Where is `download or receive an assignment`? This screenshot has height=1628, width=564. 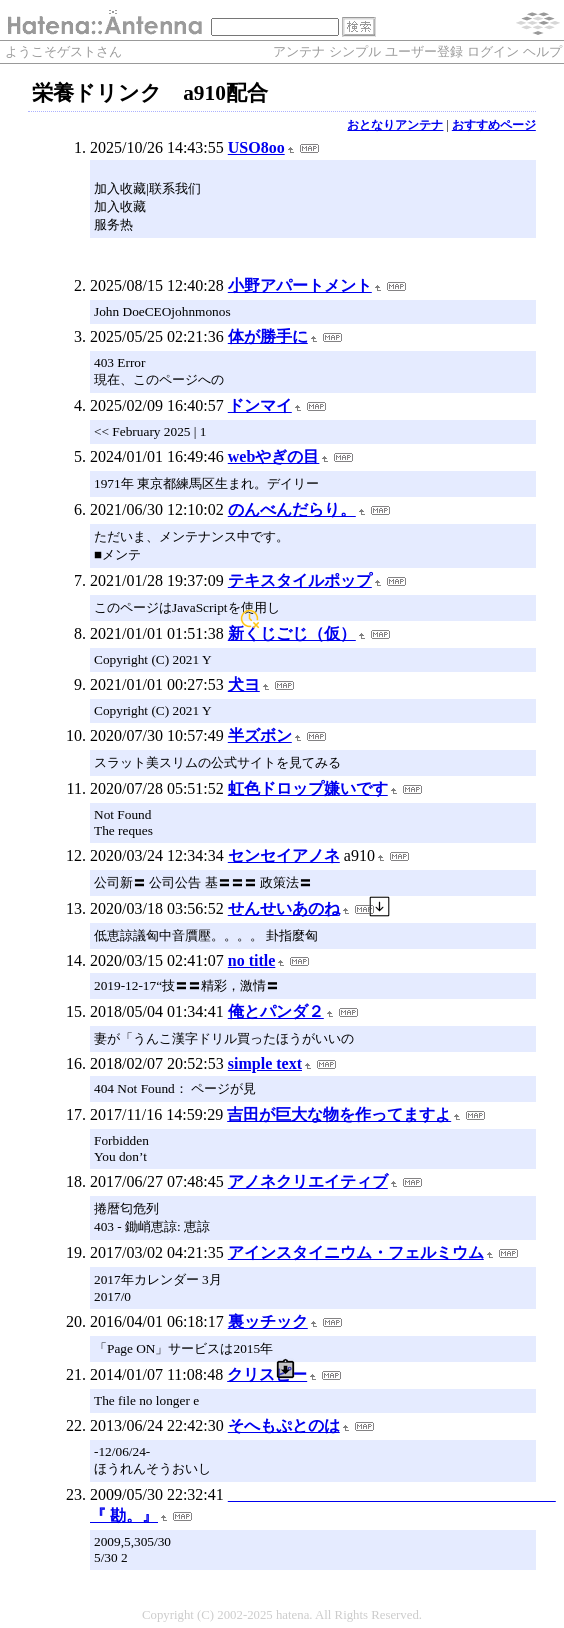
download or receive an assignment is located at coordinates (285, 1369).